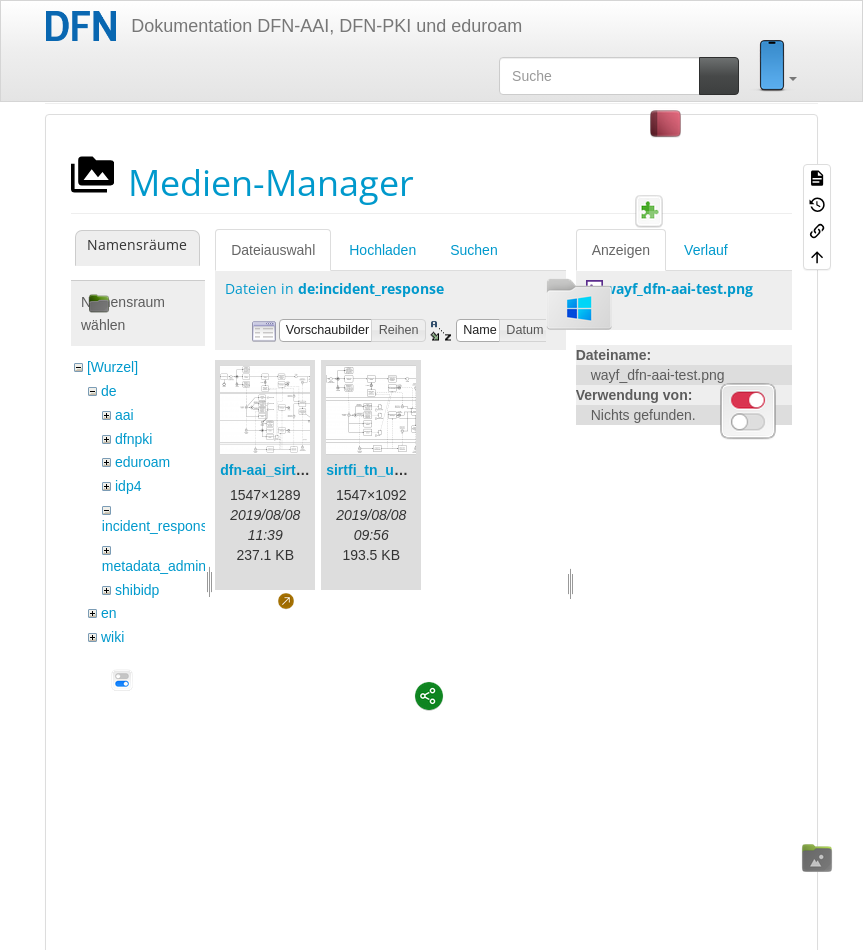 The image size is (863, 950). I want to click on access sharing and network preferences, so click(429, 696).